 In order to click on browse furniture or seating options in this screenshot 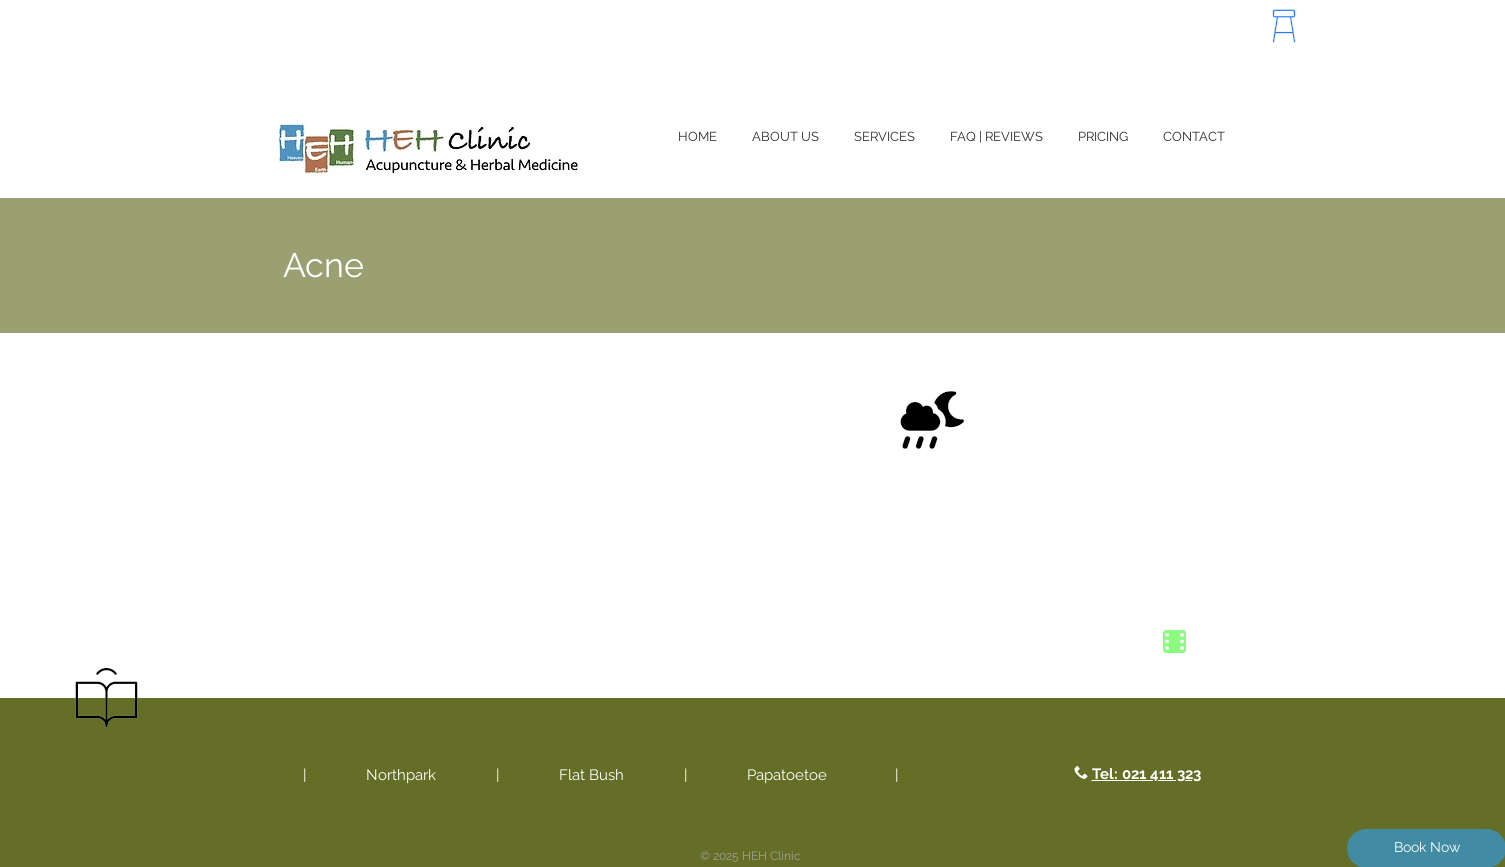, I will do `click(1284, 26)`.